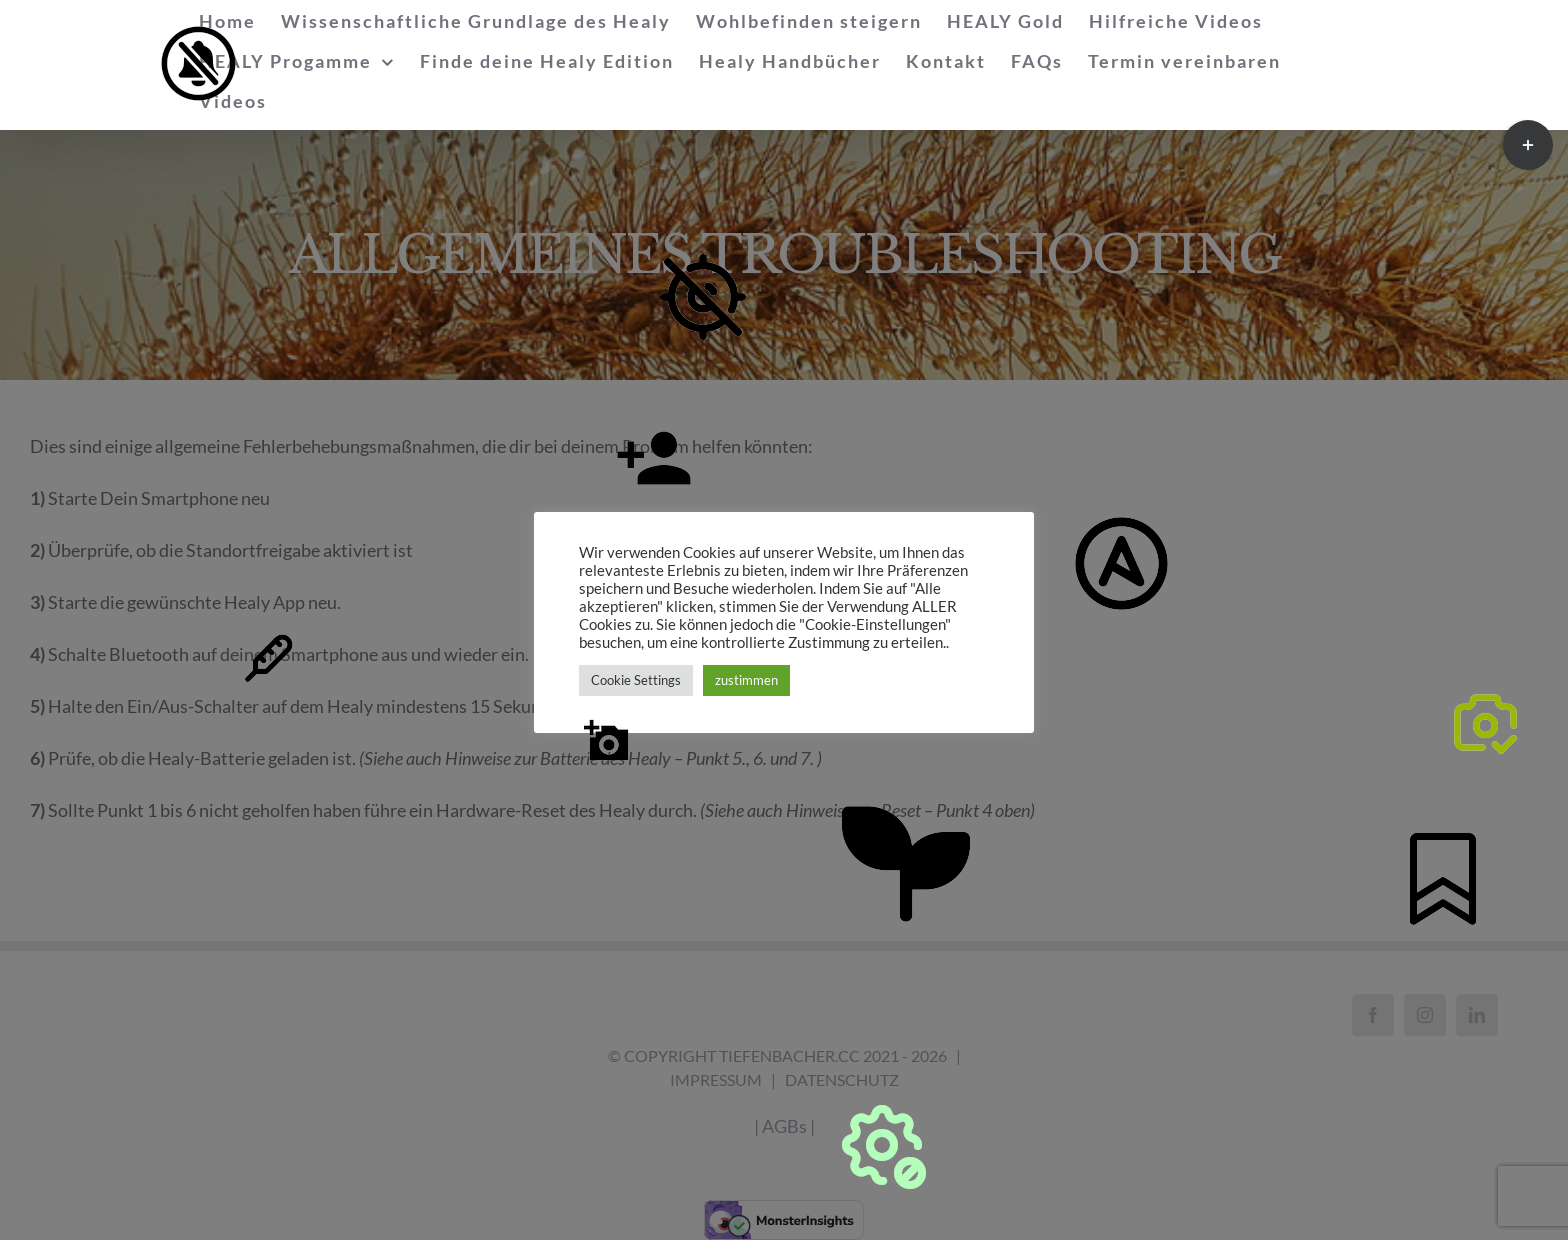 This screenshot has width=1568, height=1240. I want to click on save this item for later, so click(1443, 877).